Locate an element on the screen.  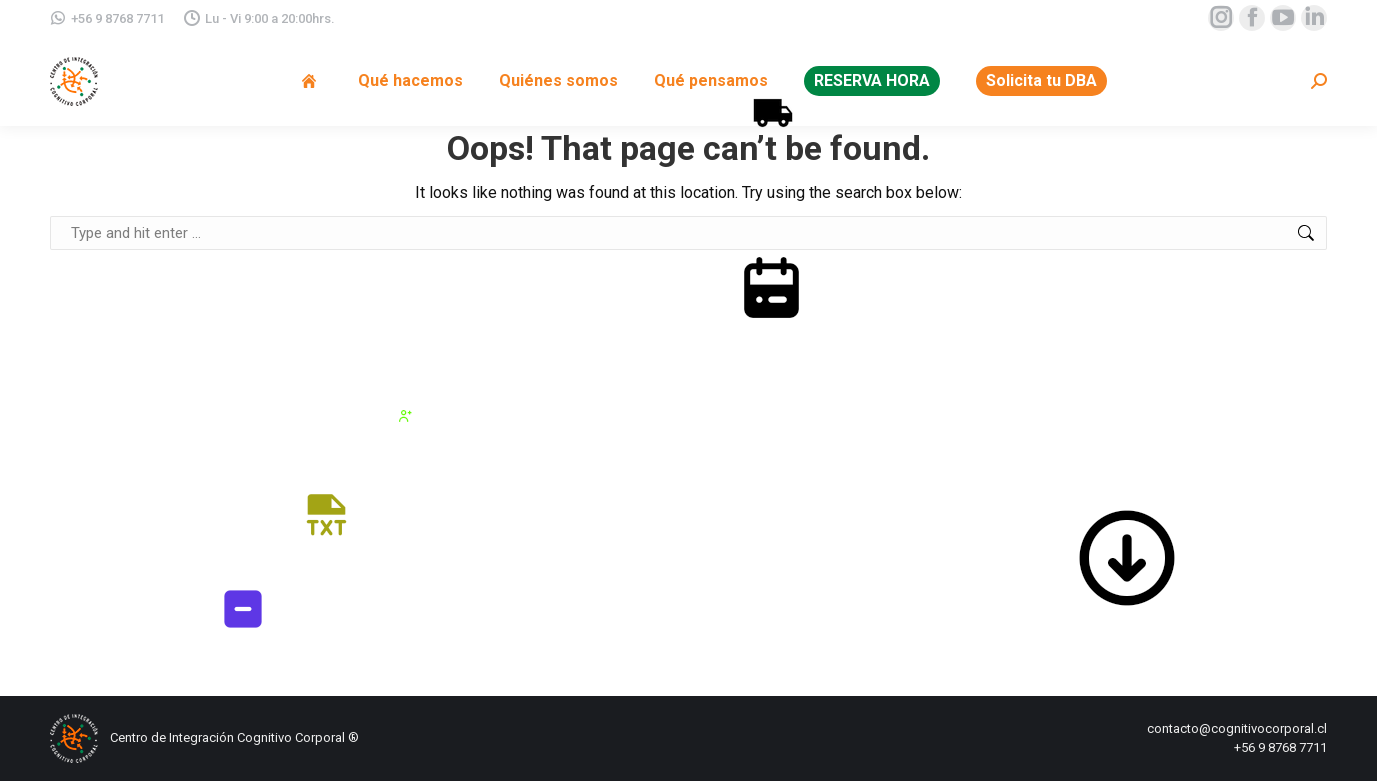
download a file or content is located at coordinates (1127, 558).